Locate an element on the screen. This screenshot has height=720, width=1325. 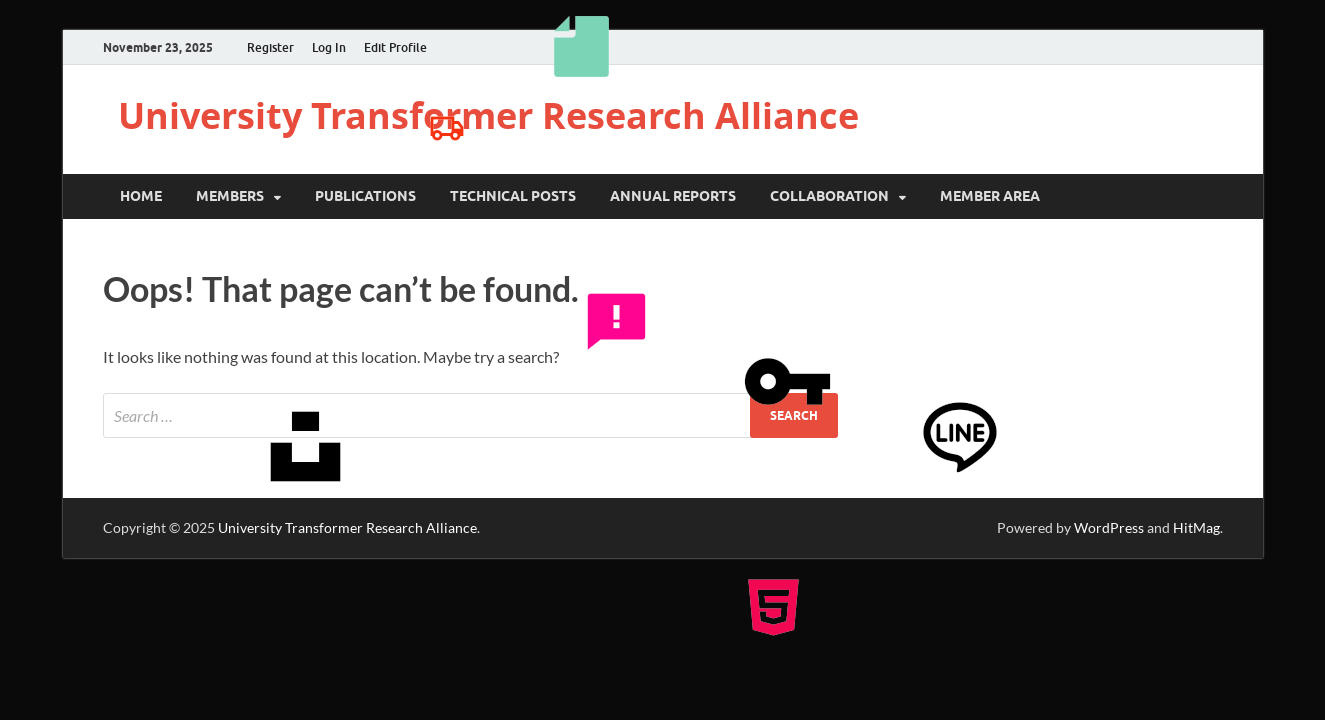
open unsplash to browse stock photos is located at coordinates (305, 446).